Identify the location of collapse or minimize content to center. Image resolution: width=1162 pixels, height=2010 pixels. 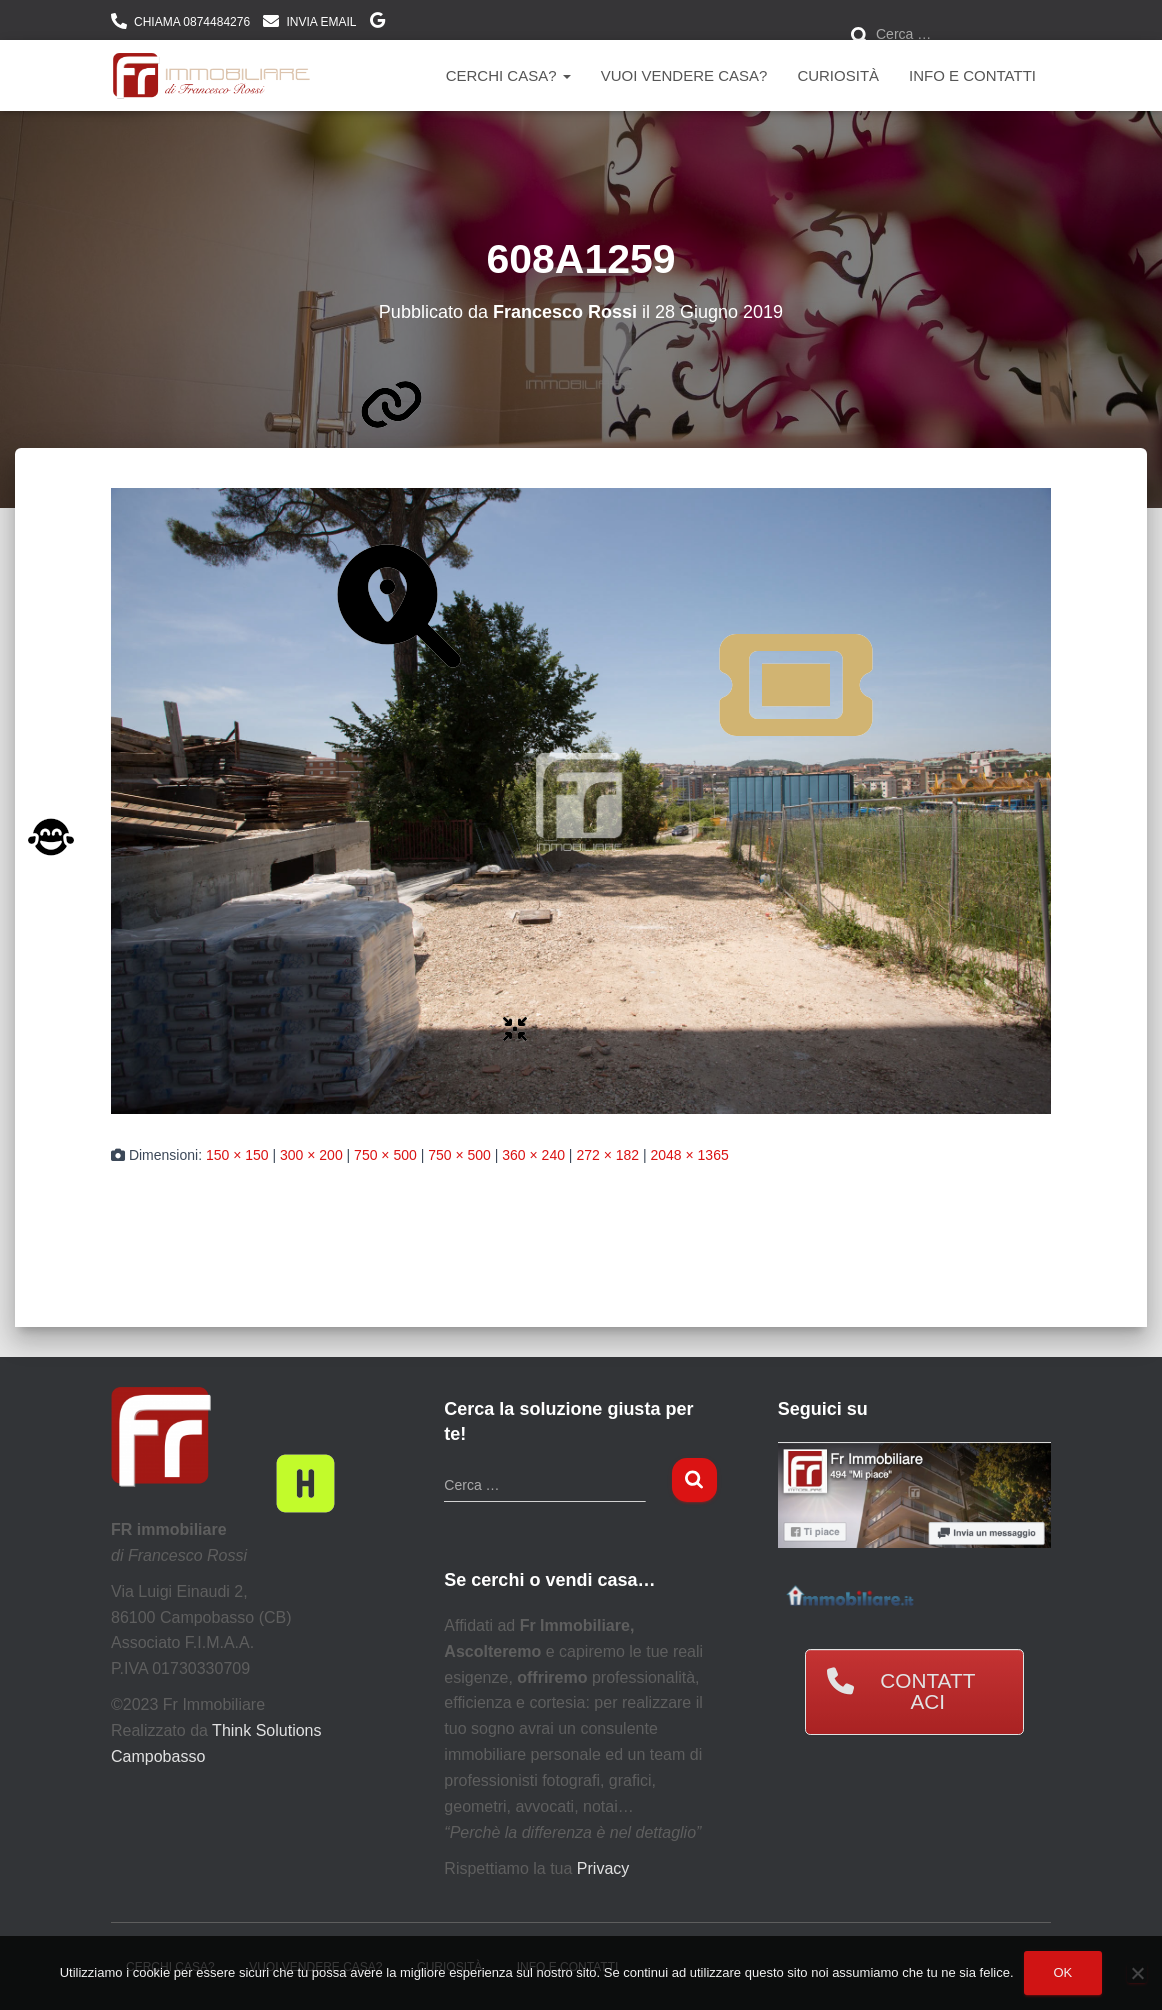
(515, 1029).